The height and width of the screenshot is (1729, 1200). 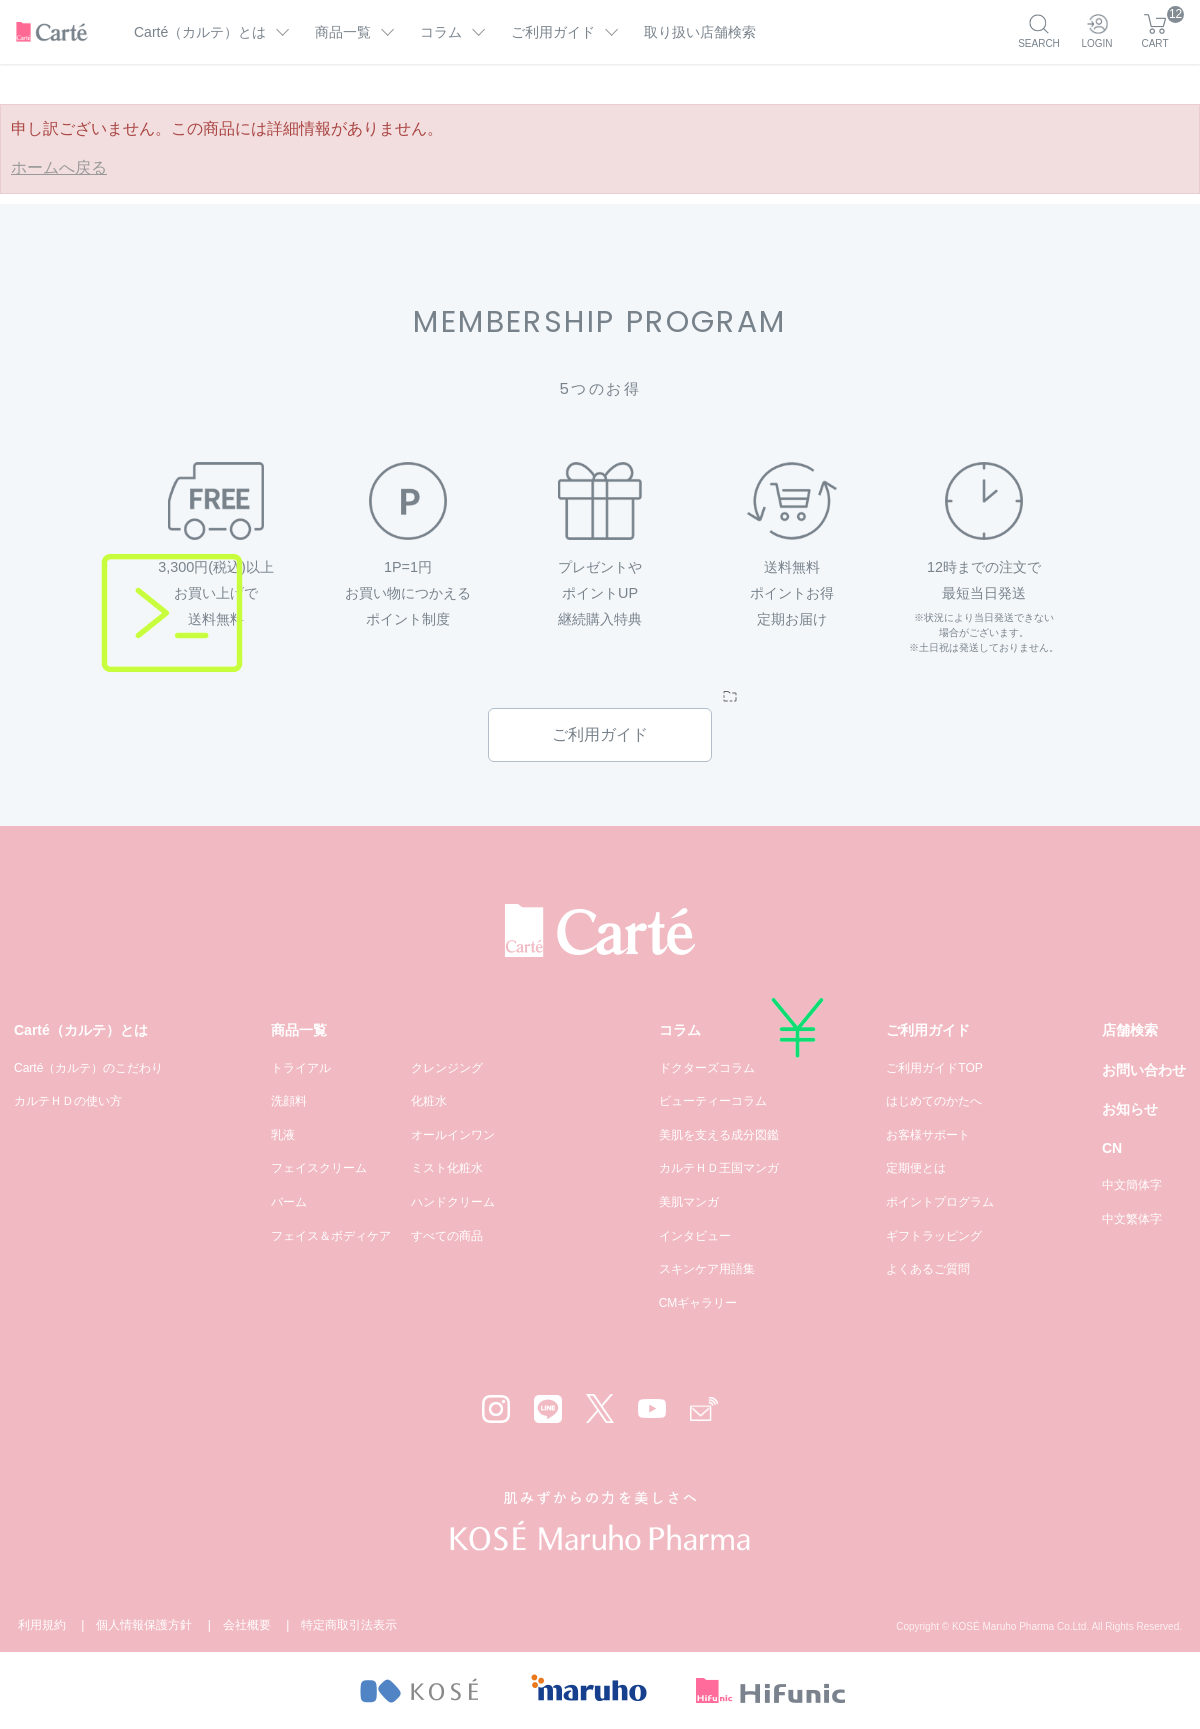 What do you see at coordinates (797, 1026) in the screenshot?
I see `view prices in japanese yen` at bounding box center [797, 1026].